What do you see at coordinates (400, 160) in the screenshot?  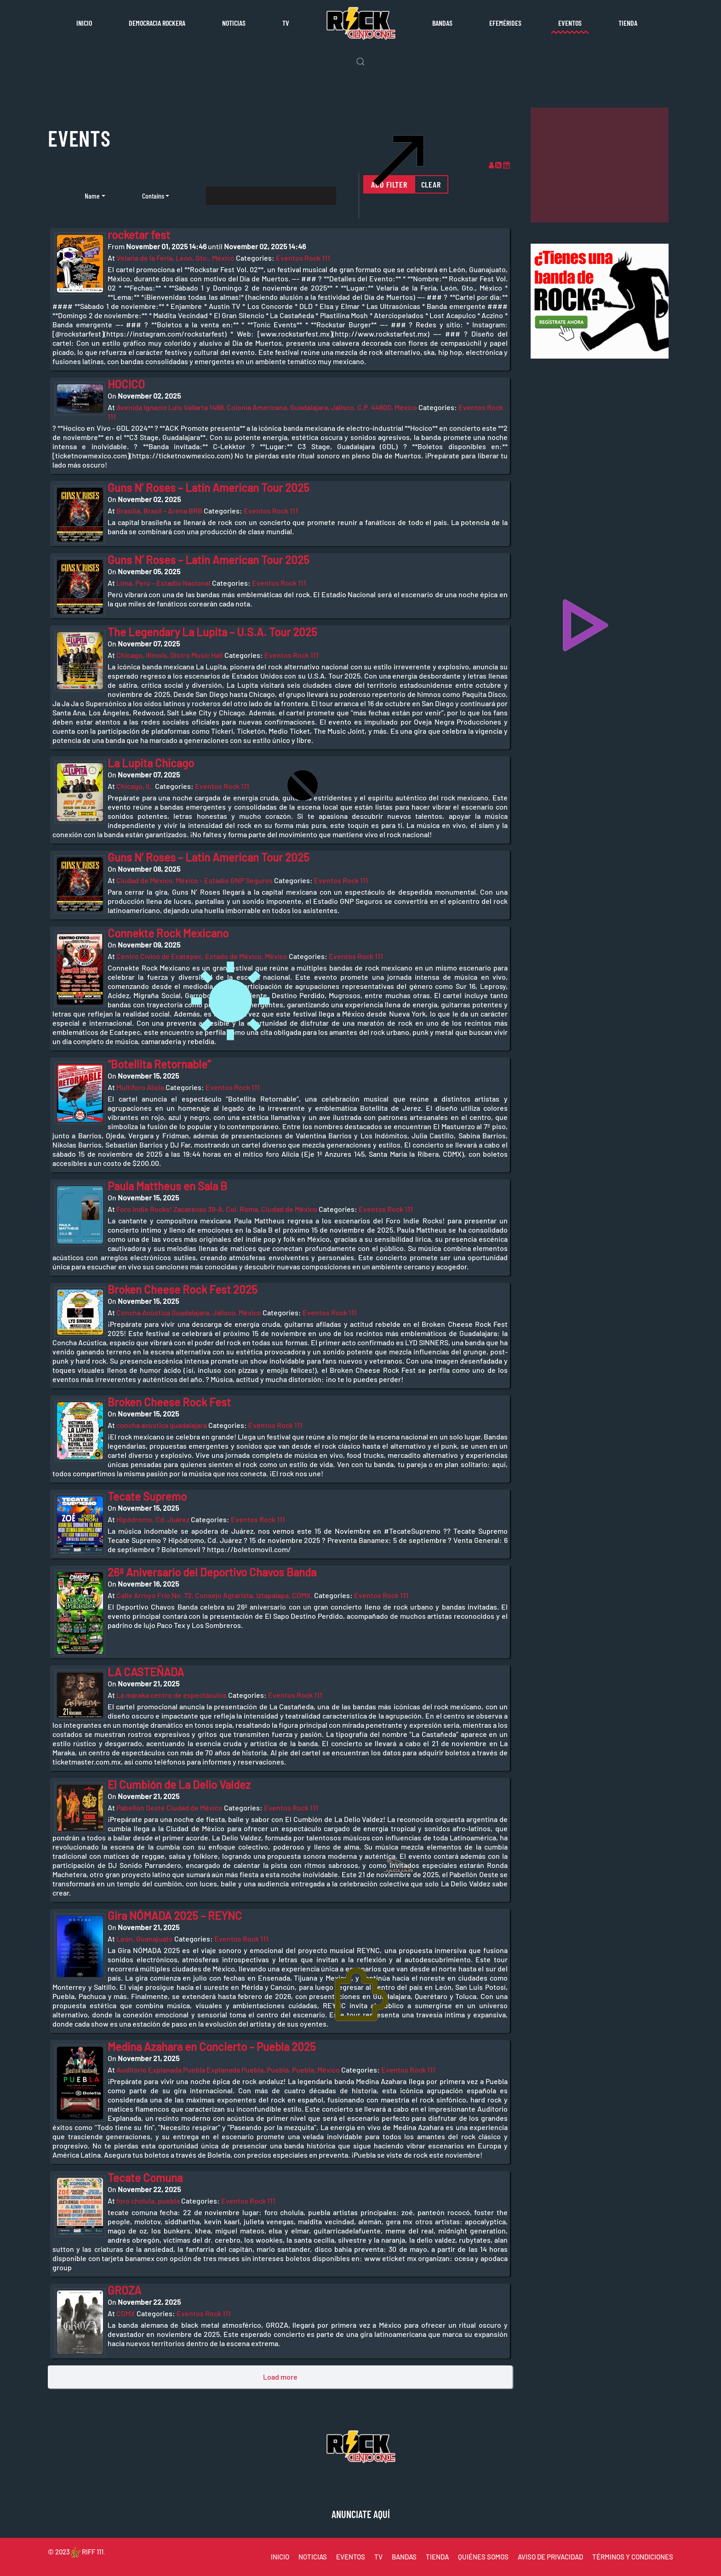 I see `open link in new tab or external window` at bounding box center [400, 160].